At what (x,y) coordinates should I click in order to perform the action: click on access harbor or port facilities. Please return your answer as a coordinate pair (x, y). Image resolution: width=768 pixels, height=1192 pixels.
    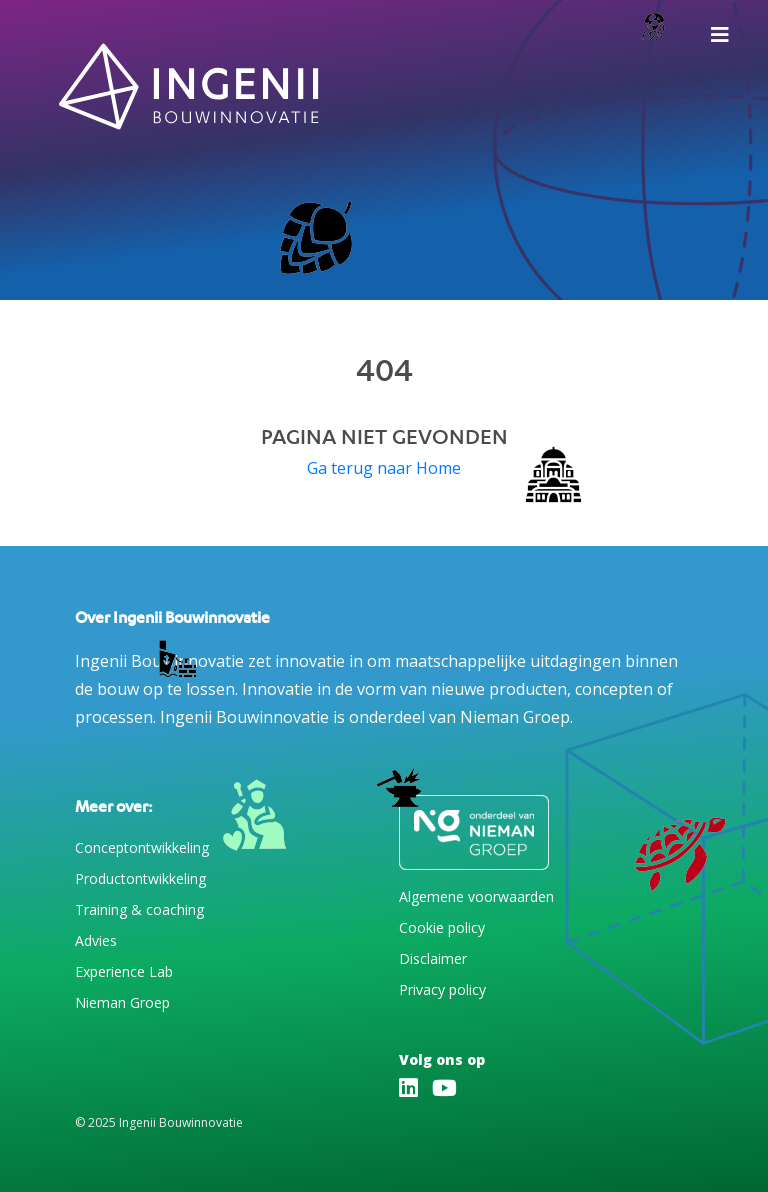
    Looking at the image, I should click on (178, 659).